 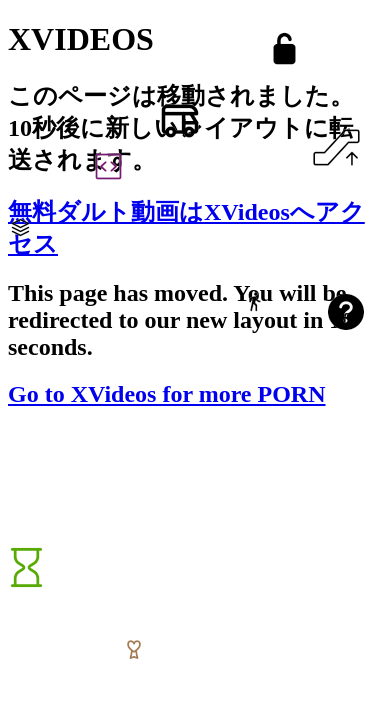 What do you see at coordinates (26, 567) in the screenshot?
I see `indicates a process is in progress or loading` at bounding box center [26, 567].